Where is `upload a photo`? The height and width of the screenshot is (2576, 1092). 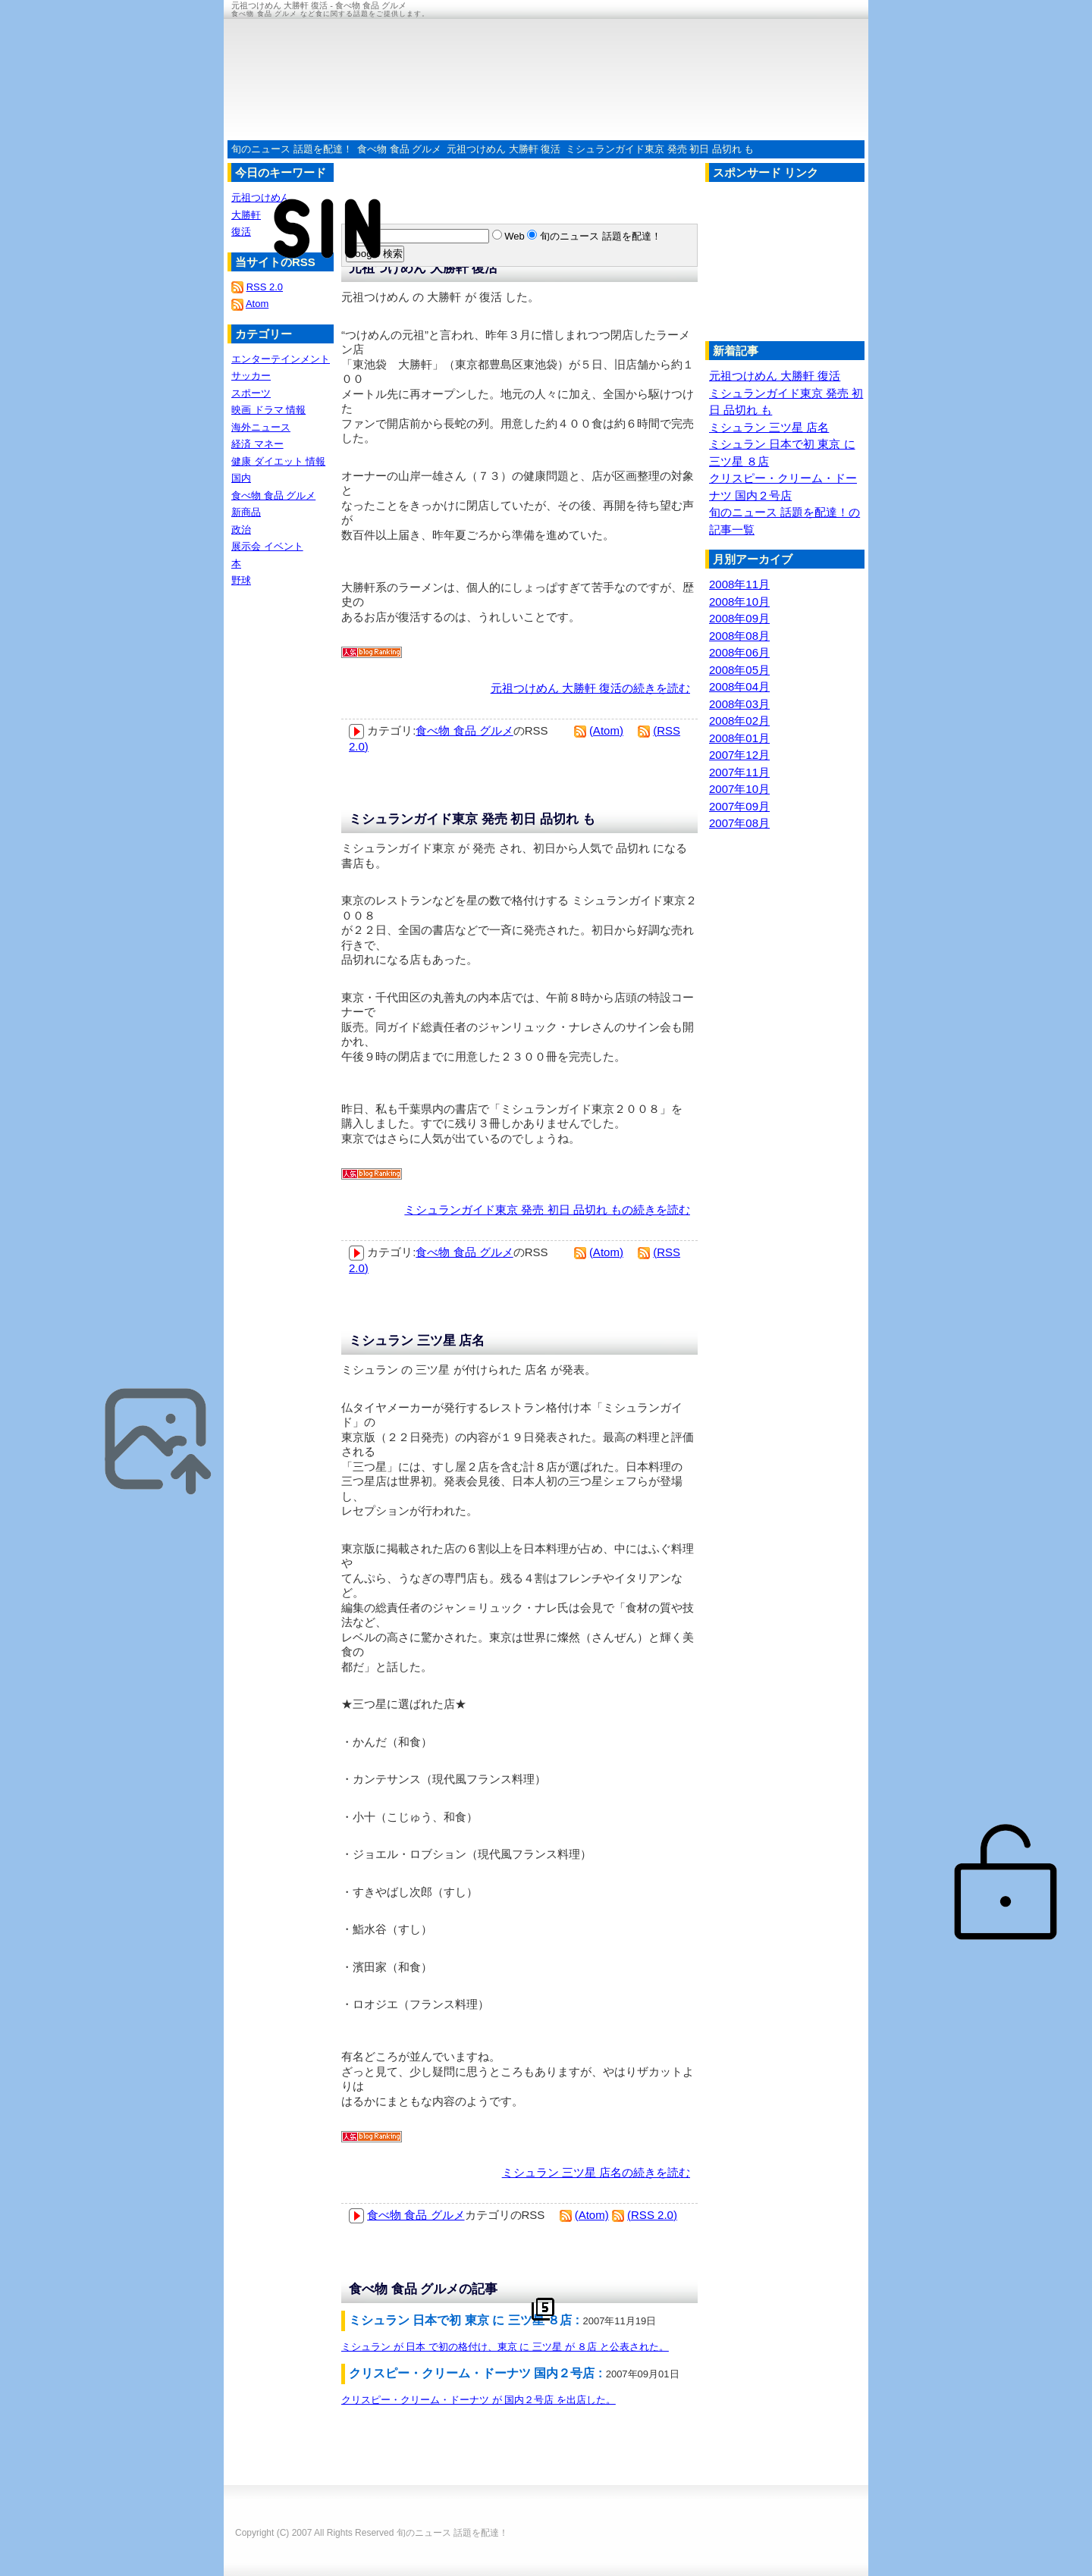 upload a photo is located at coordinates (155, 1439).